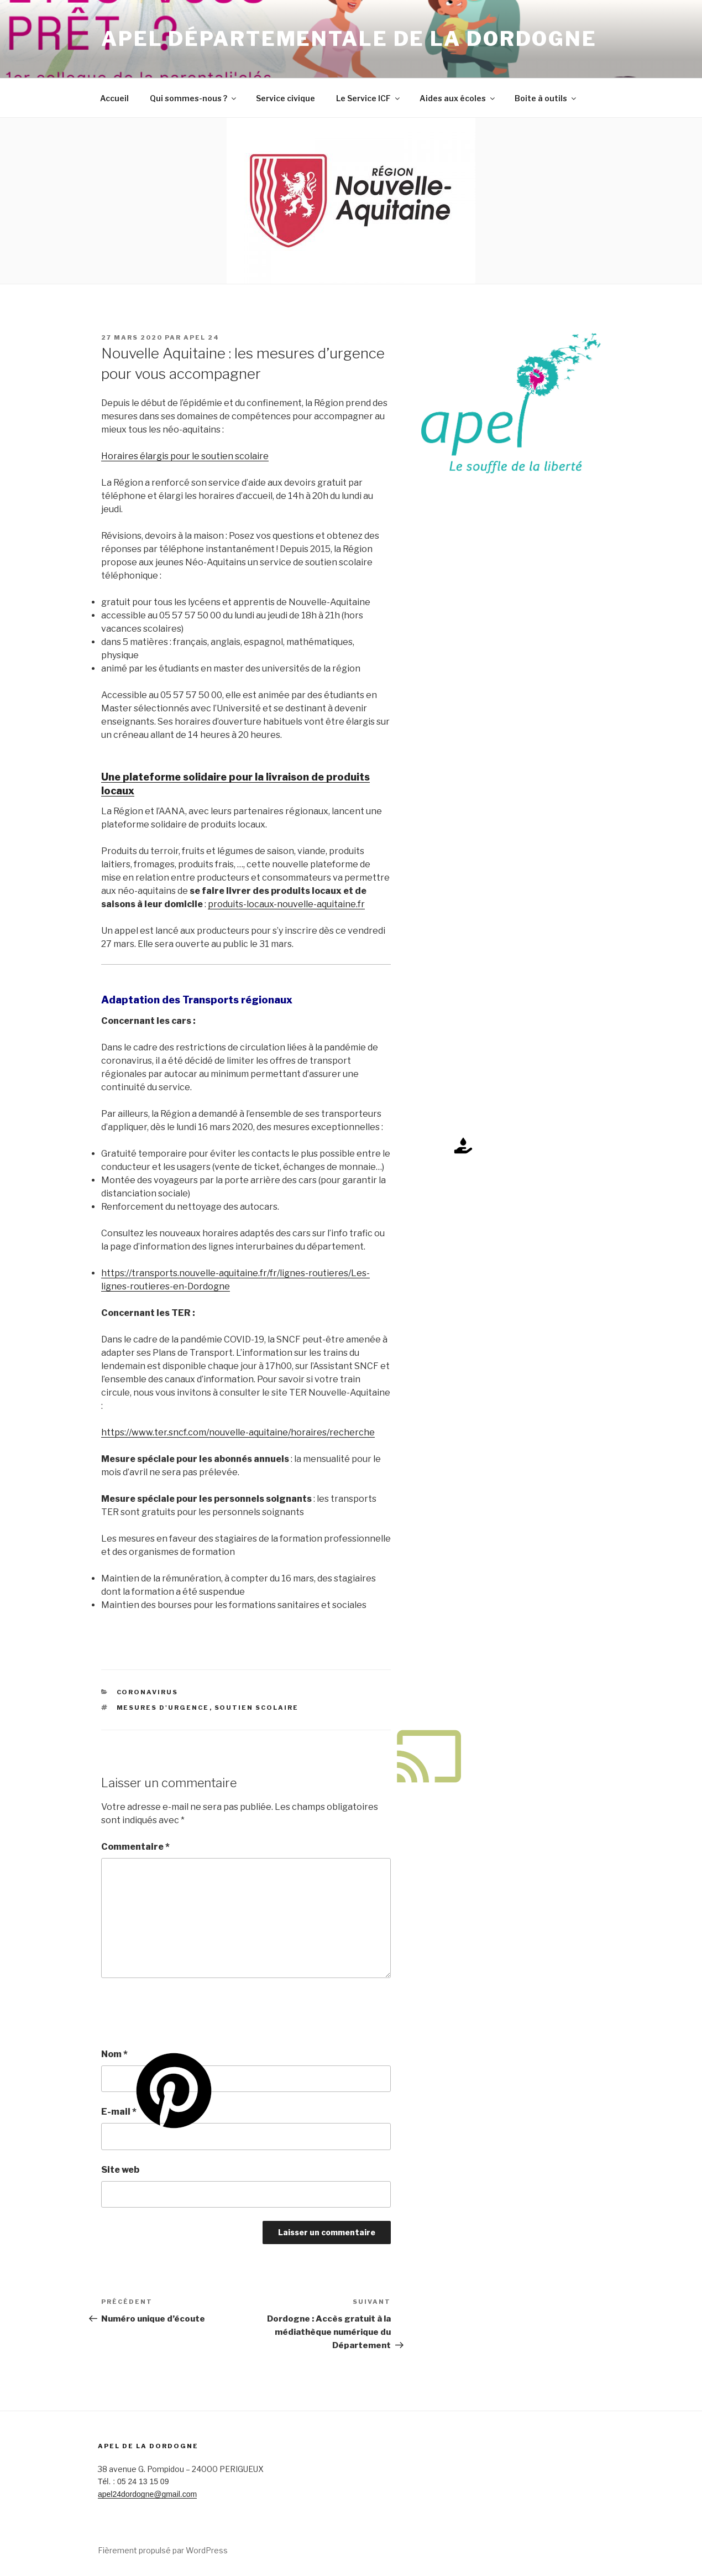 The width and height of the screenshot is (702, 2576). Describe the element at coordinates (429, 1756) in the screenshot. I see `cast media to a chromecast device` at that location.